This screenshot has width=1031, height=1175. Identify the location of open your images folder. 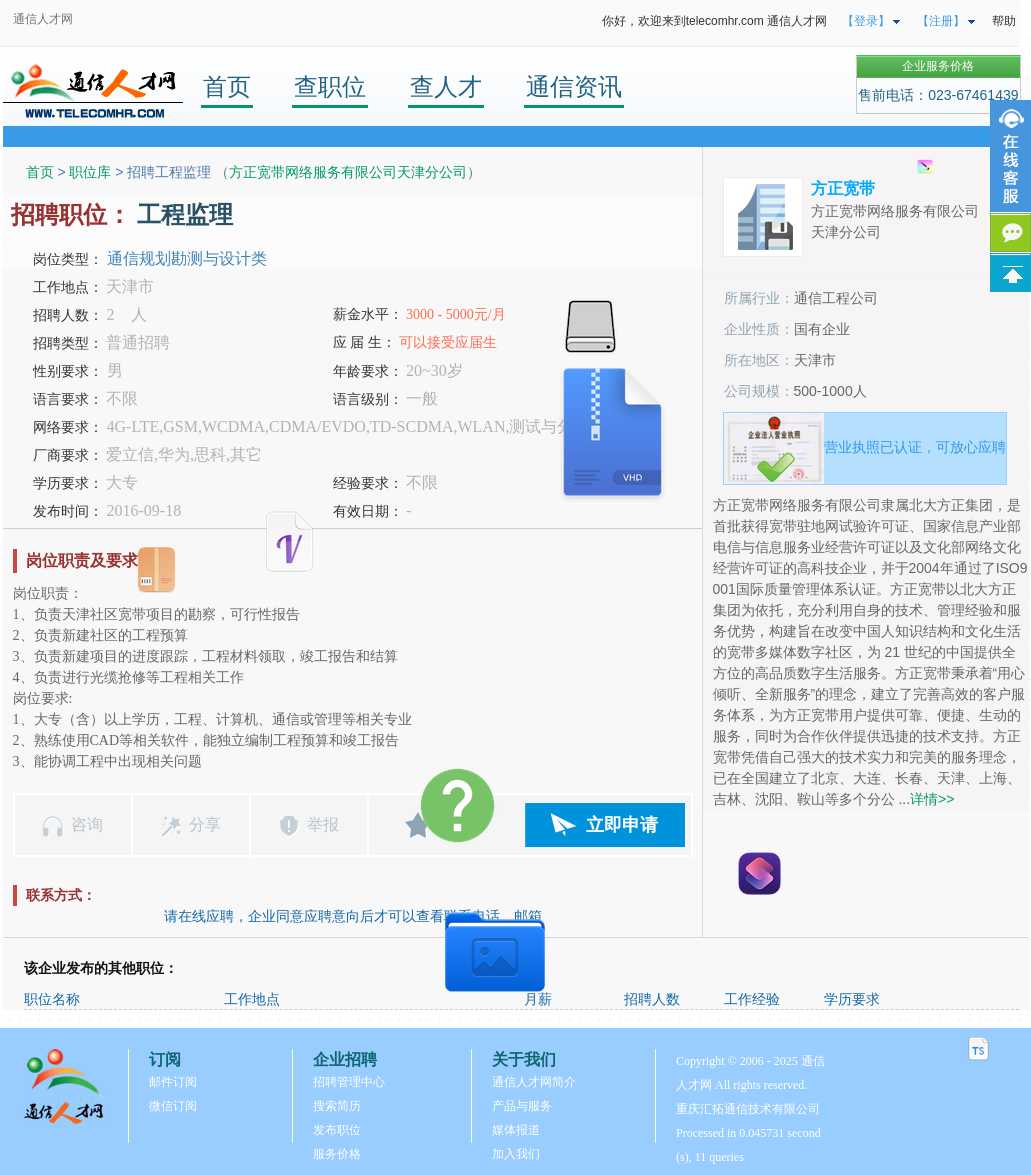
(495, 952).